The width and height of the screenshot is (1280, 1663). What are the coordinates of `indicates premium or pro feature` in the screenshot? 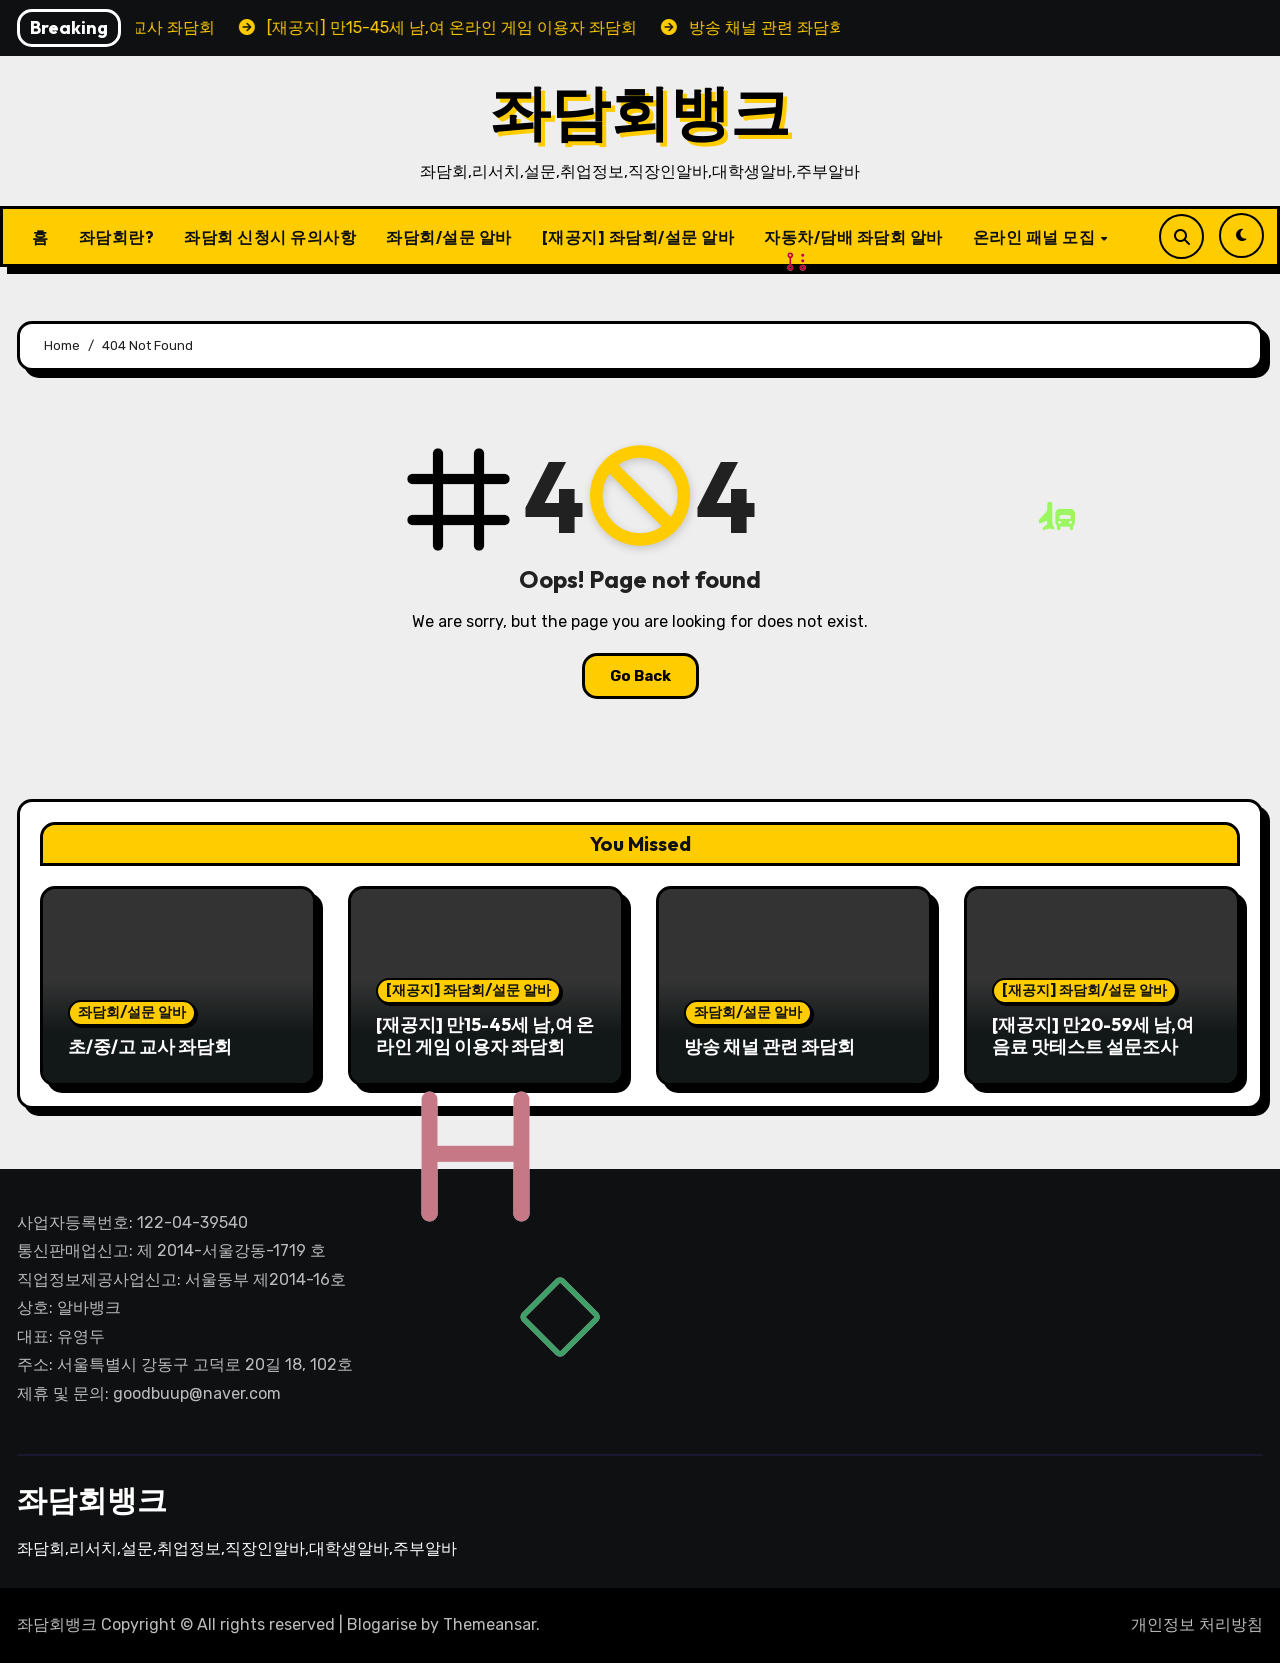 It's located at (560, 1317).